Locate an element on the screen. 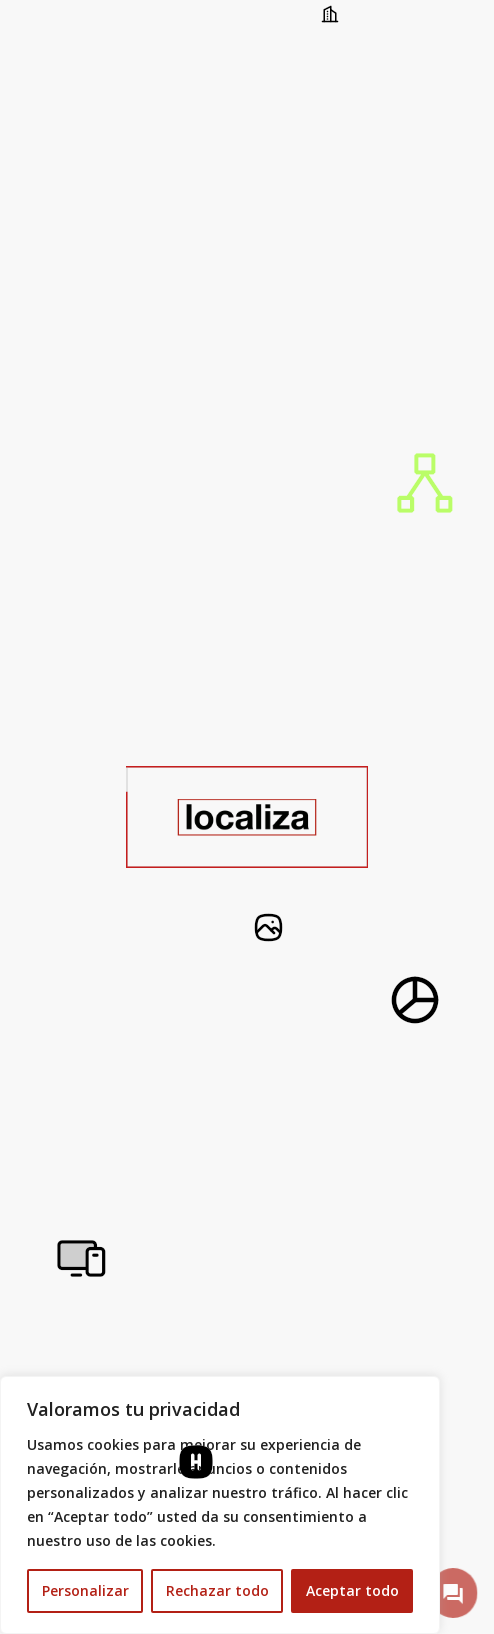 The image size is (494, 1634). view corporate or business location is located at coordinates (330, 14).